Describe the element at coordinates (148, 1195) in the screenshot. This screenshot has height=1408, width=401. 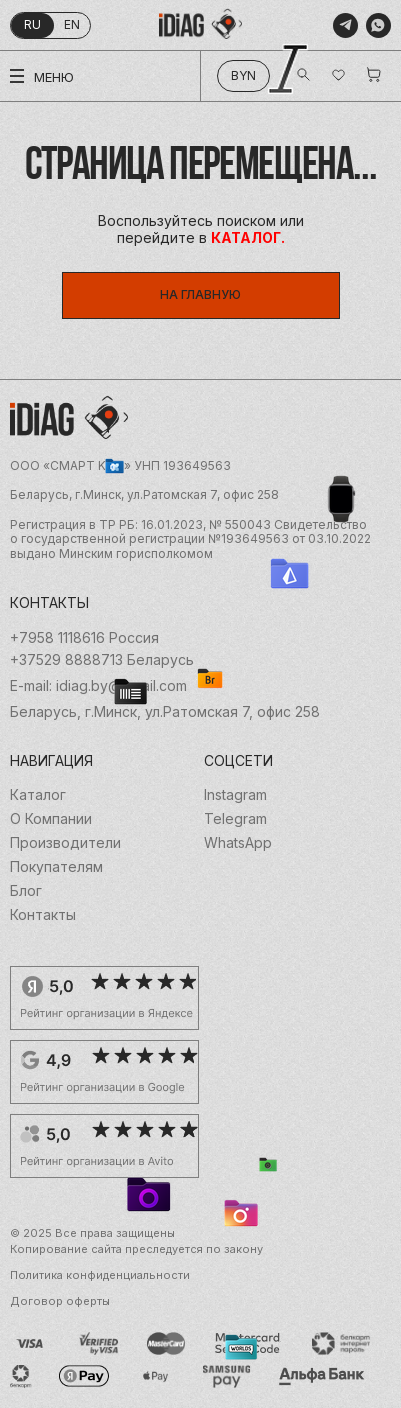
I see `open GOG Galaxy game library folder` at that location.